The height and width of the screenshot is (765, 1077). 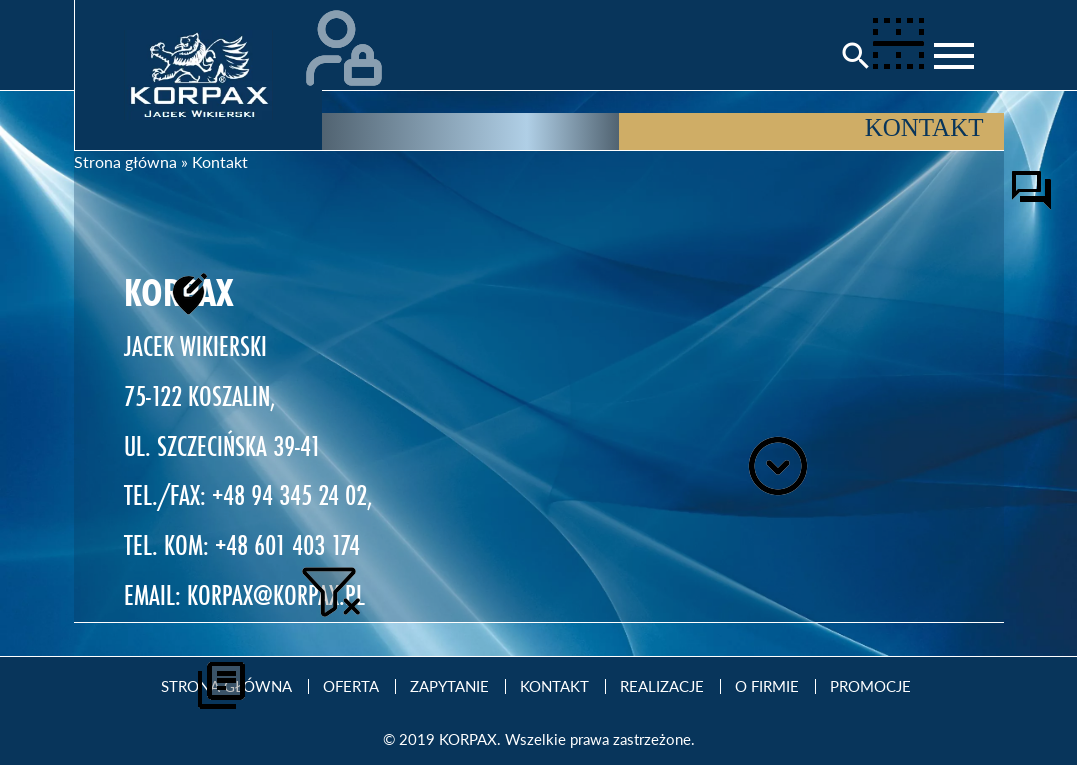 What do you see at coordinates (898, 43) in the screenshot?
I see `add horizontal border to selected cells` at bounding box center [898, 43].